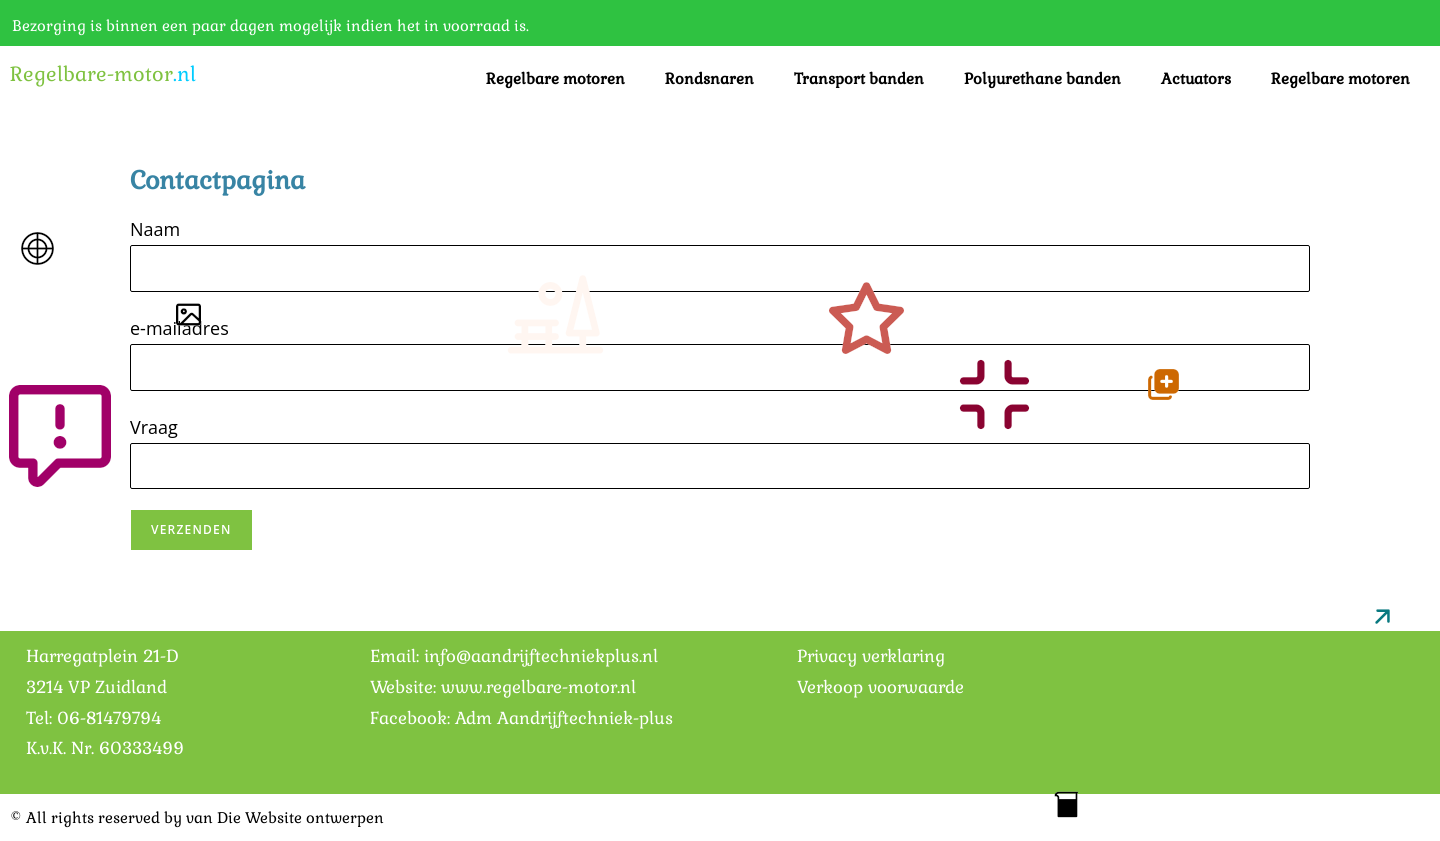 The width and height of the screenshot is (1440, 841). Describe the element at coordinates (994, 394) in the screenshot. I see `exit fullscreen mode` at that location.